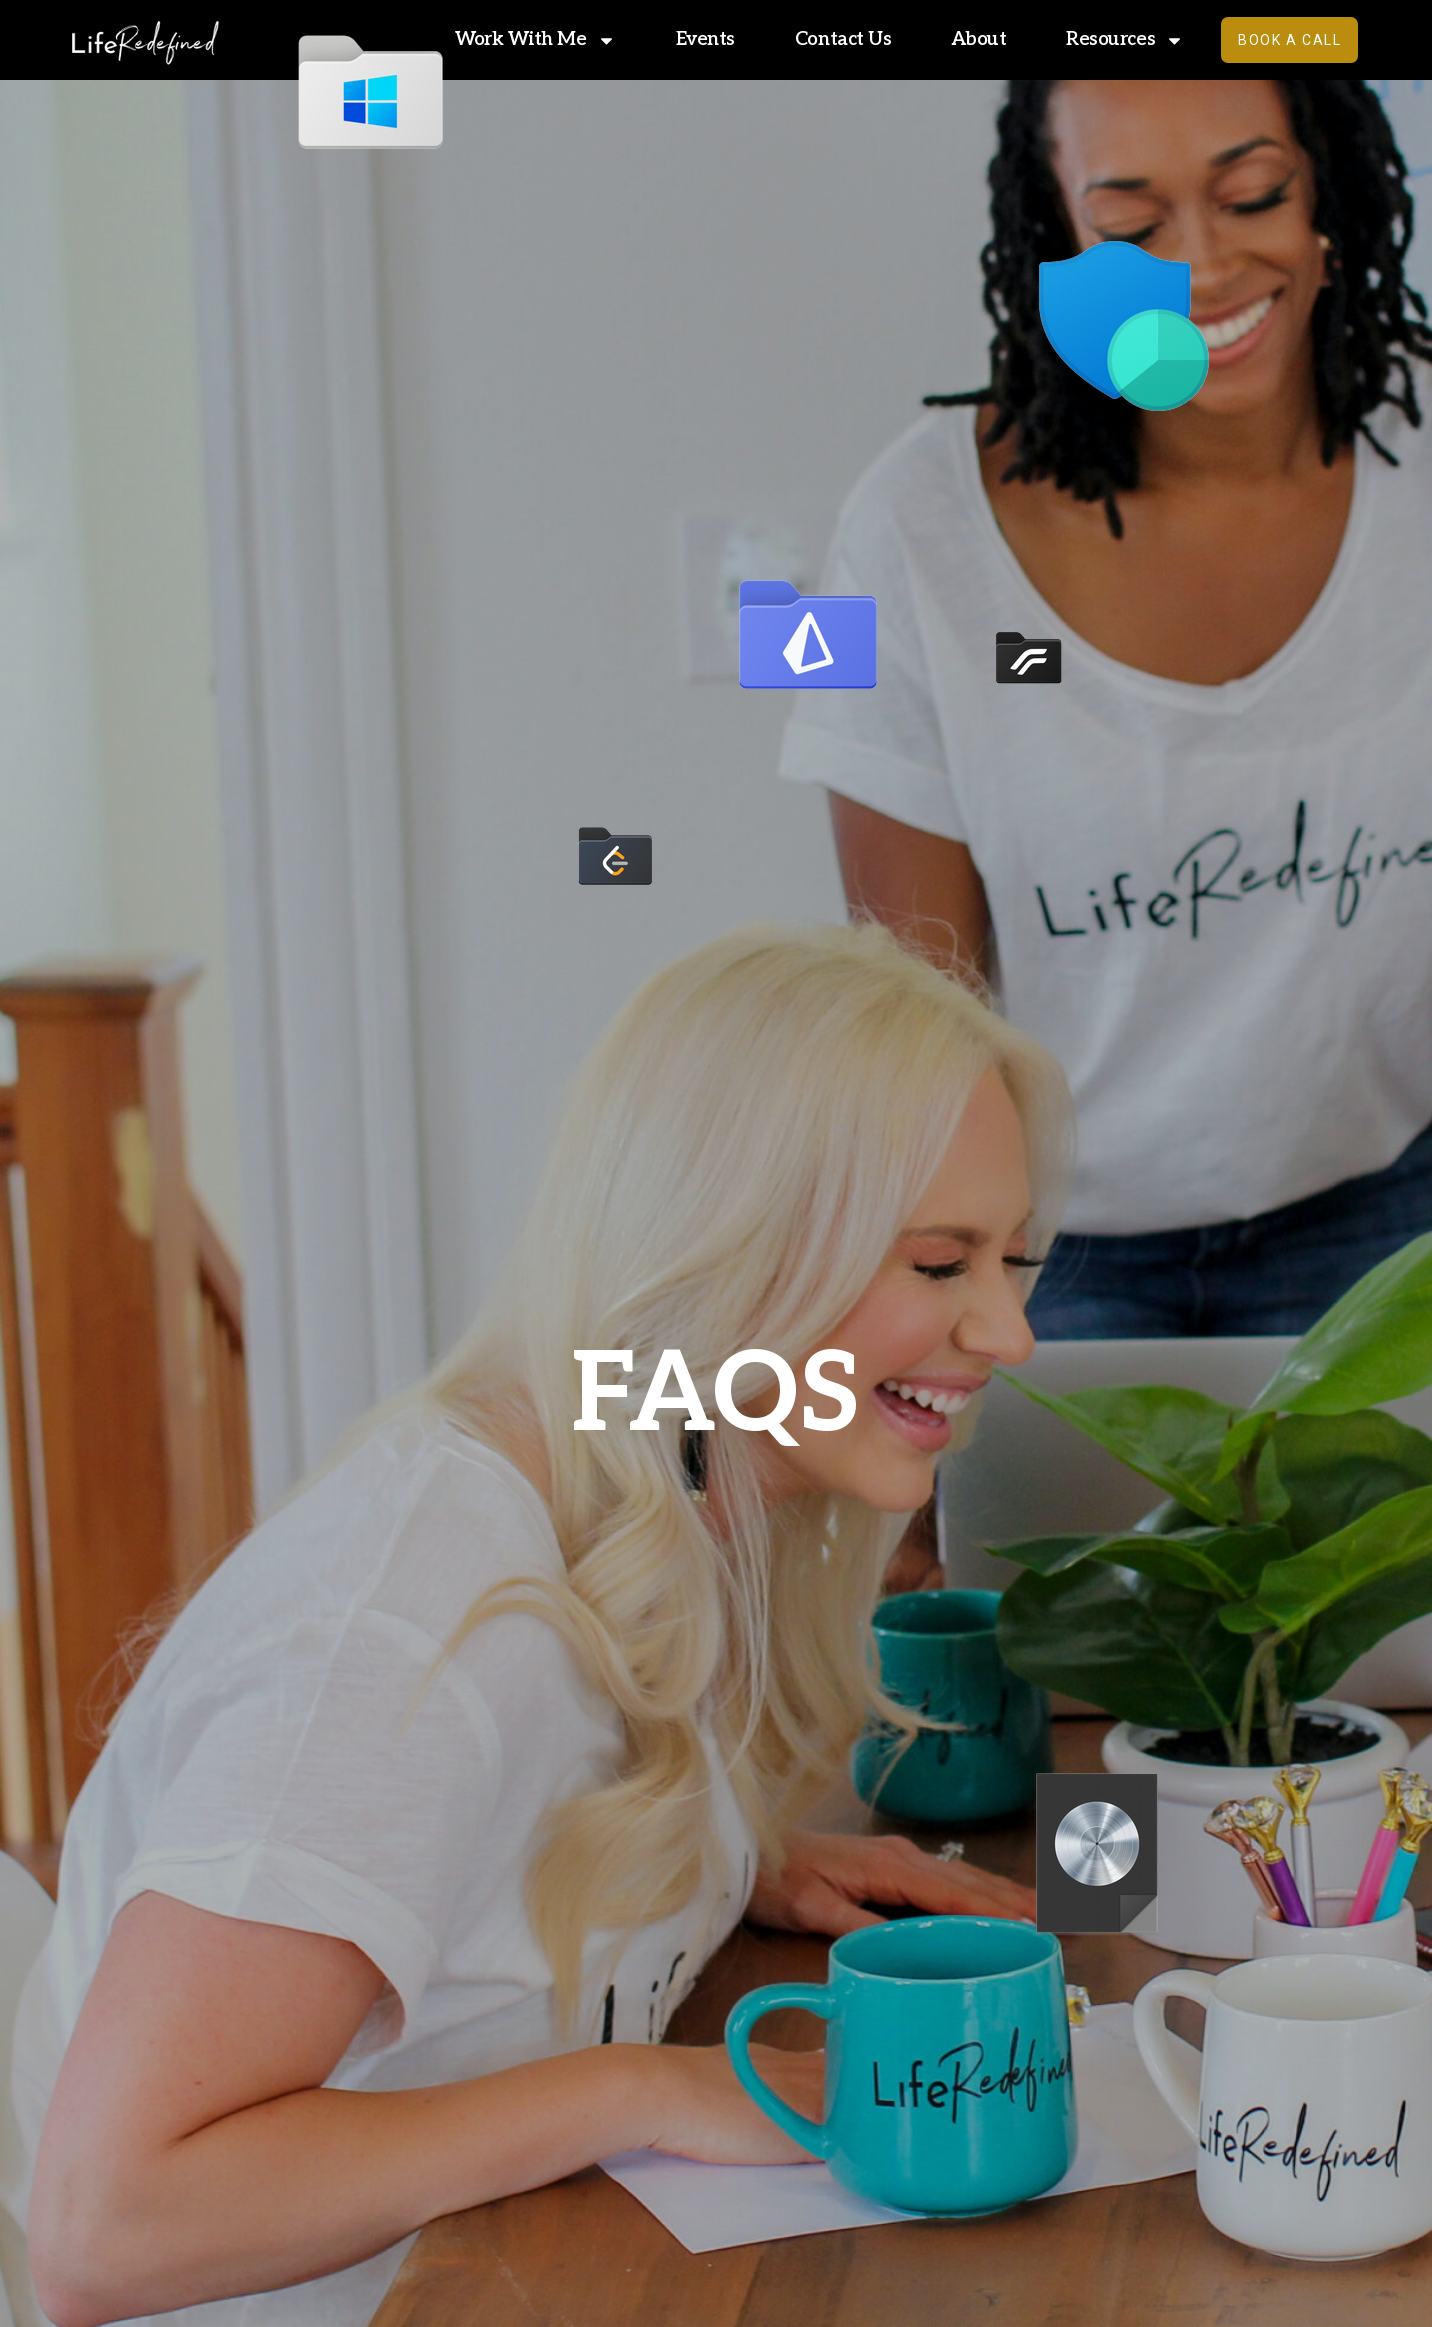  What do you see at coordinates (807, 638) in the screenshot?
I see `open folder containing Prisma project files` at bounding box center [807, 638].